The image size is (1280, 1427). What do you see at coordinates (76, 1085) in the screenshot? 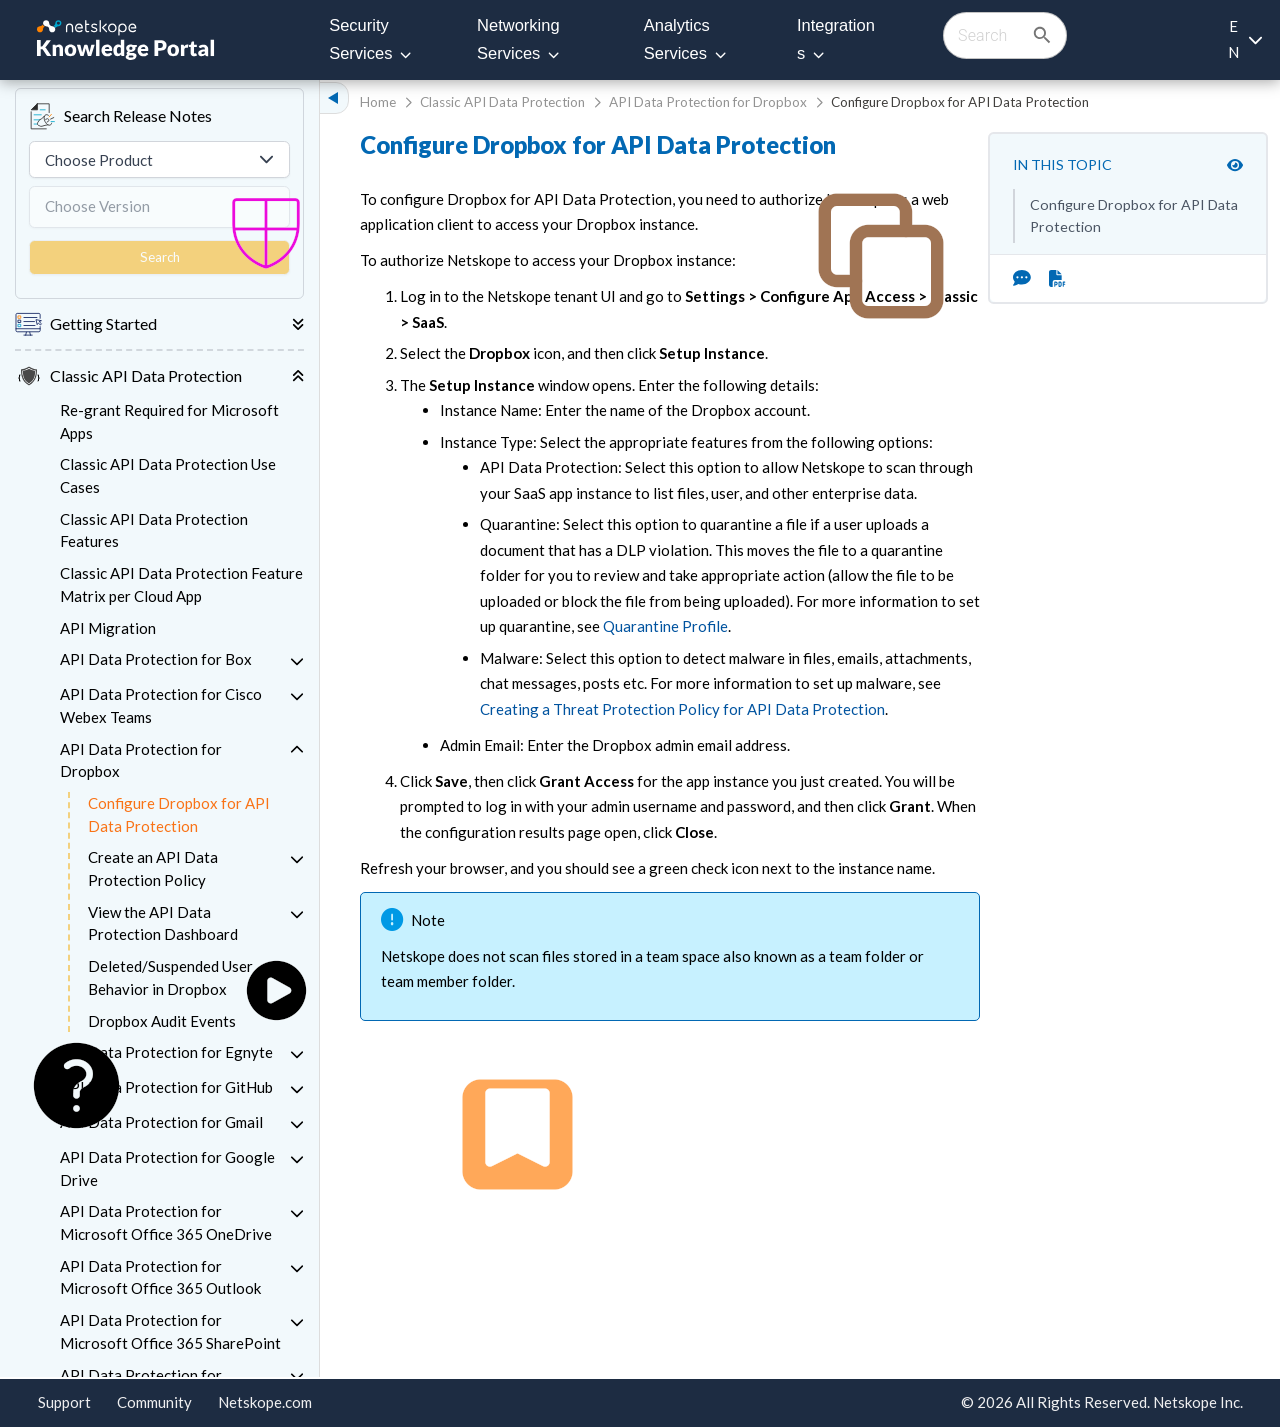
I see `access help or support` at bounding box center [76, 1085].